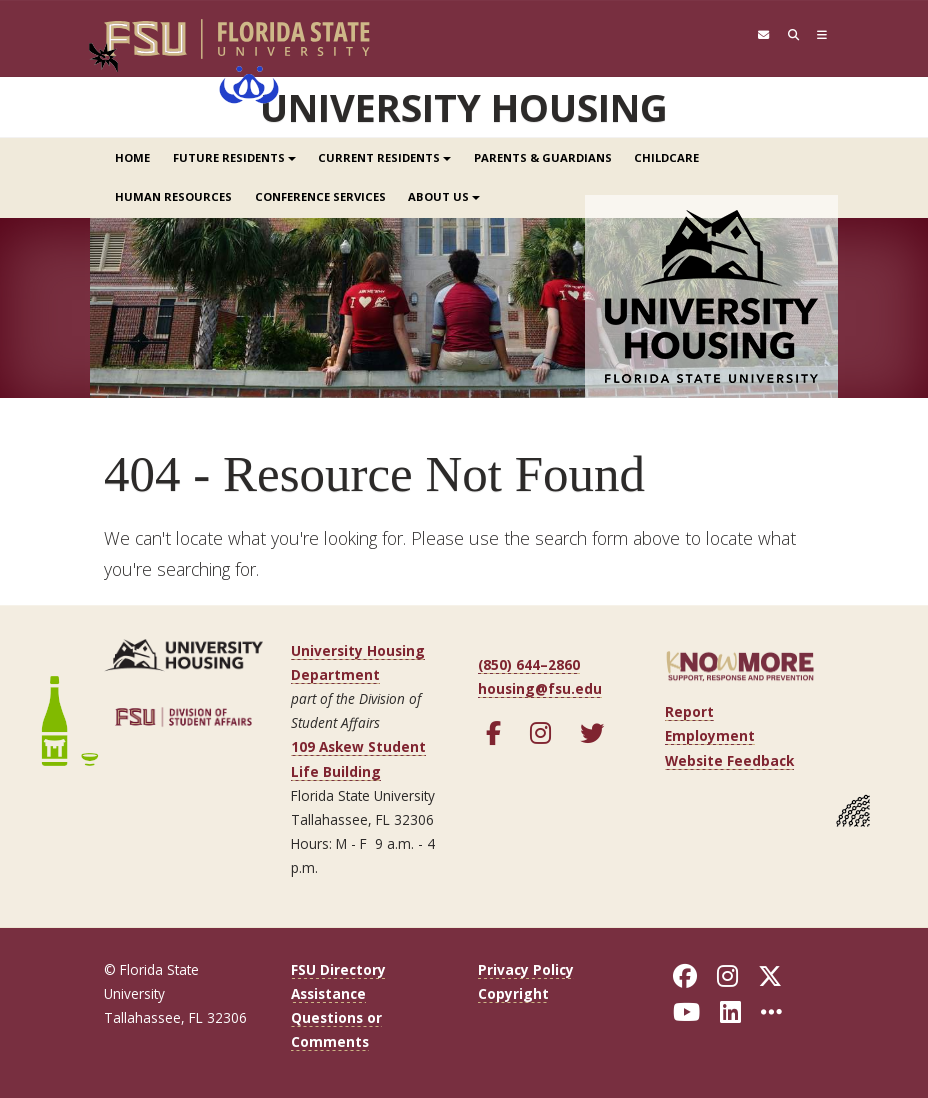 The image size is (928, 1098). Describe the element at coordinates (853, 810) in the screenshot. I see `indicates a secure or encrypted connection` at that location.